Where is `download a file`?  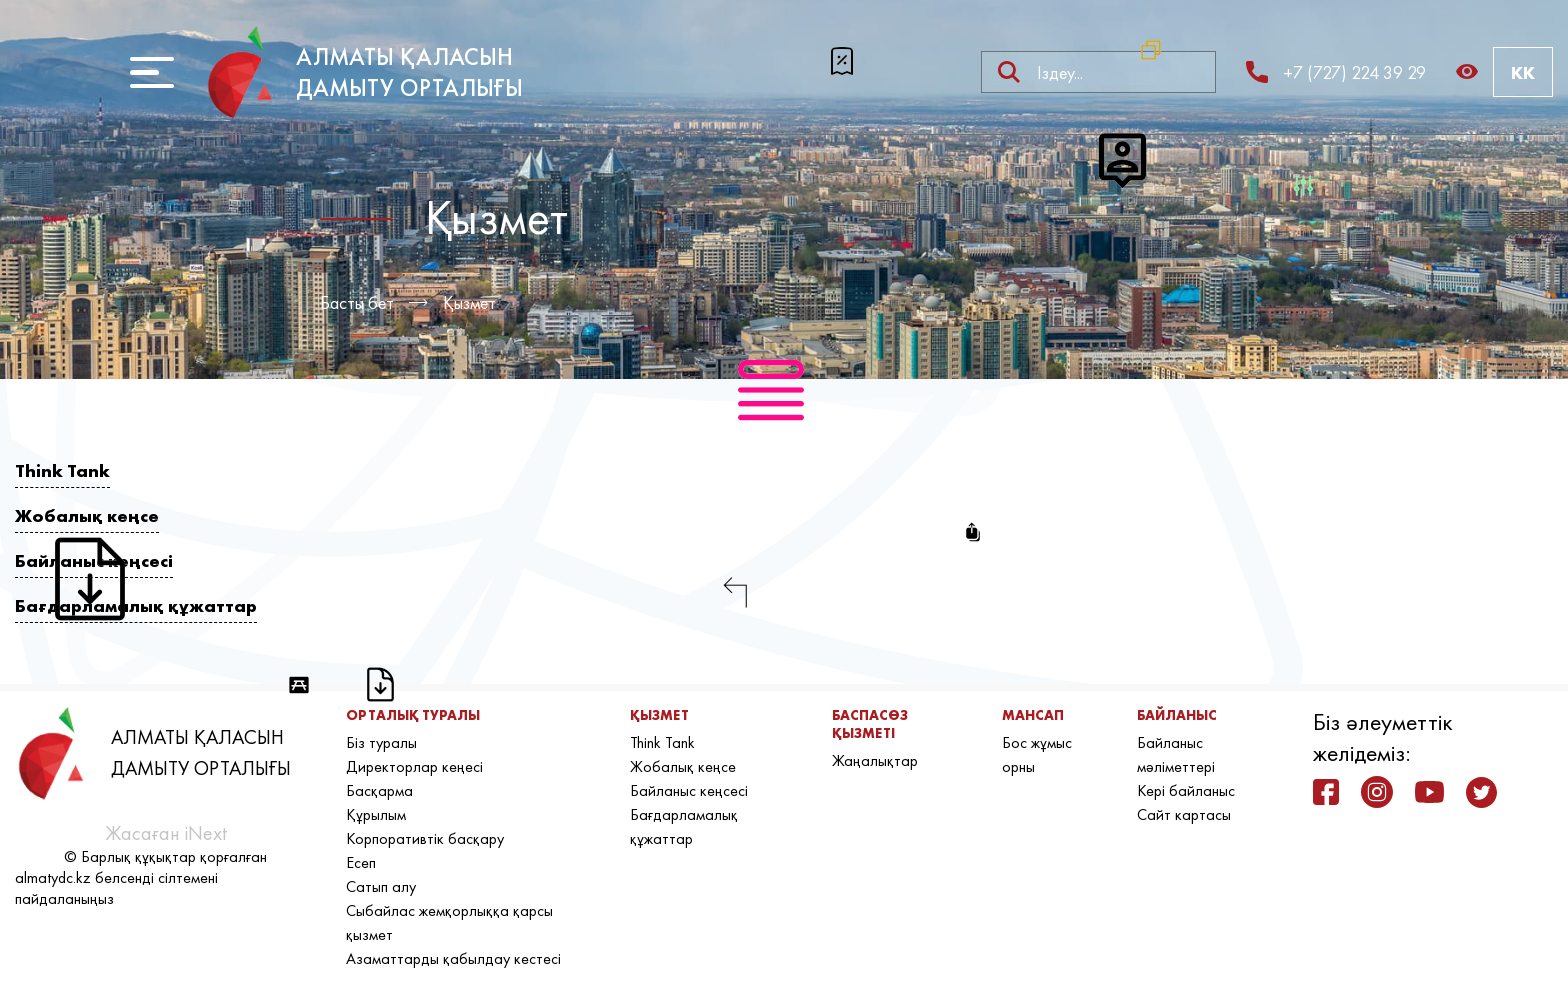 download a file is located at coordinates (90, 579).